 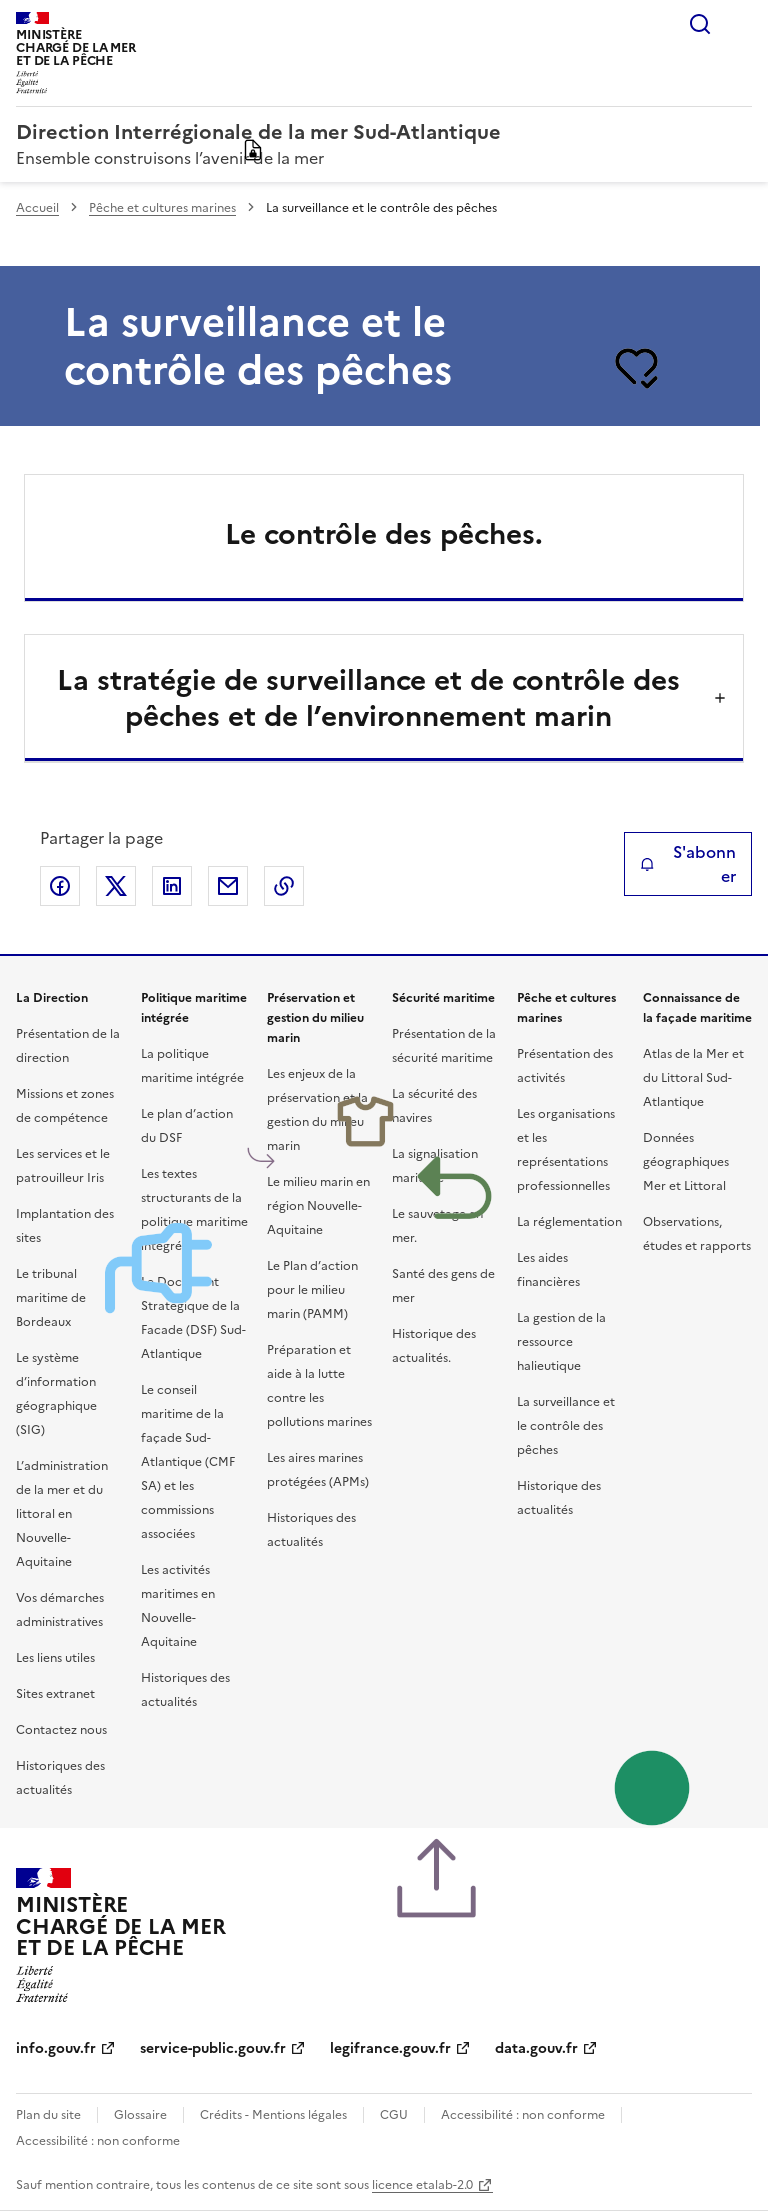 What do you see at coordinates (636, 367) in the screenshot?
I see `item added to favorites successfully` at bounding box center [636, 367].